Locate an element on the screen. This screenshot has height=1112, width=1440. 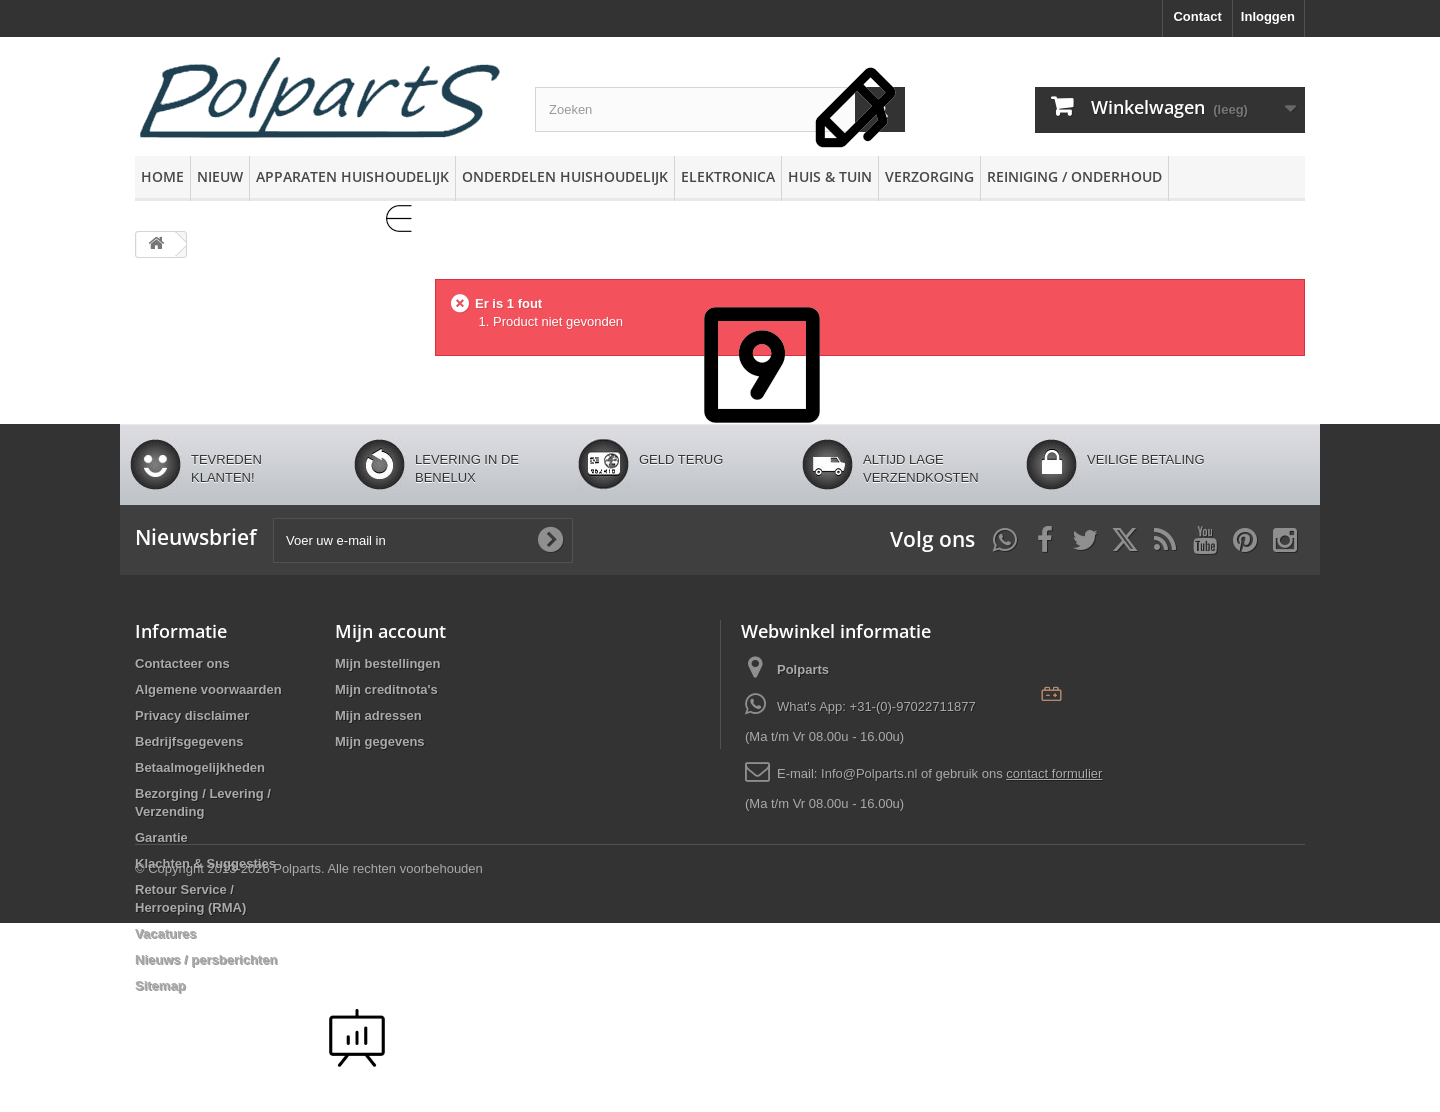
indicates set membership in mathematical notation is located at coordinates (399, 218).